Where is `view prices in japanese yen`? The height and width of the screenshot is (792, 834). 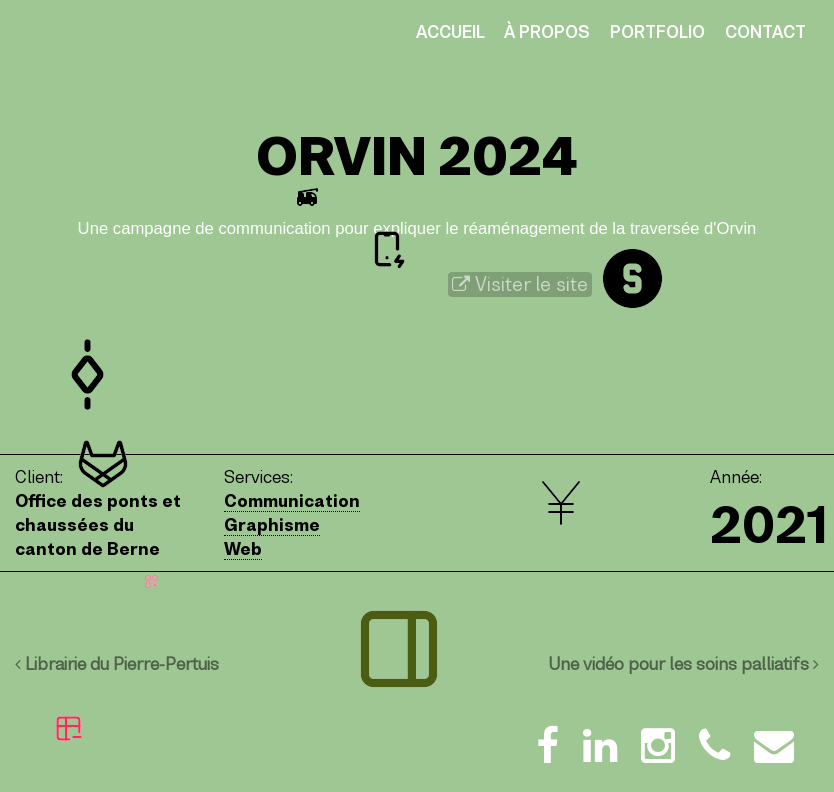 view prices in japanese yen is located at coordinates (561, 502).